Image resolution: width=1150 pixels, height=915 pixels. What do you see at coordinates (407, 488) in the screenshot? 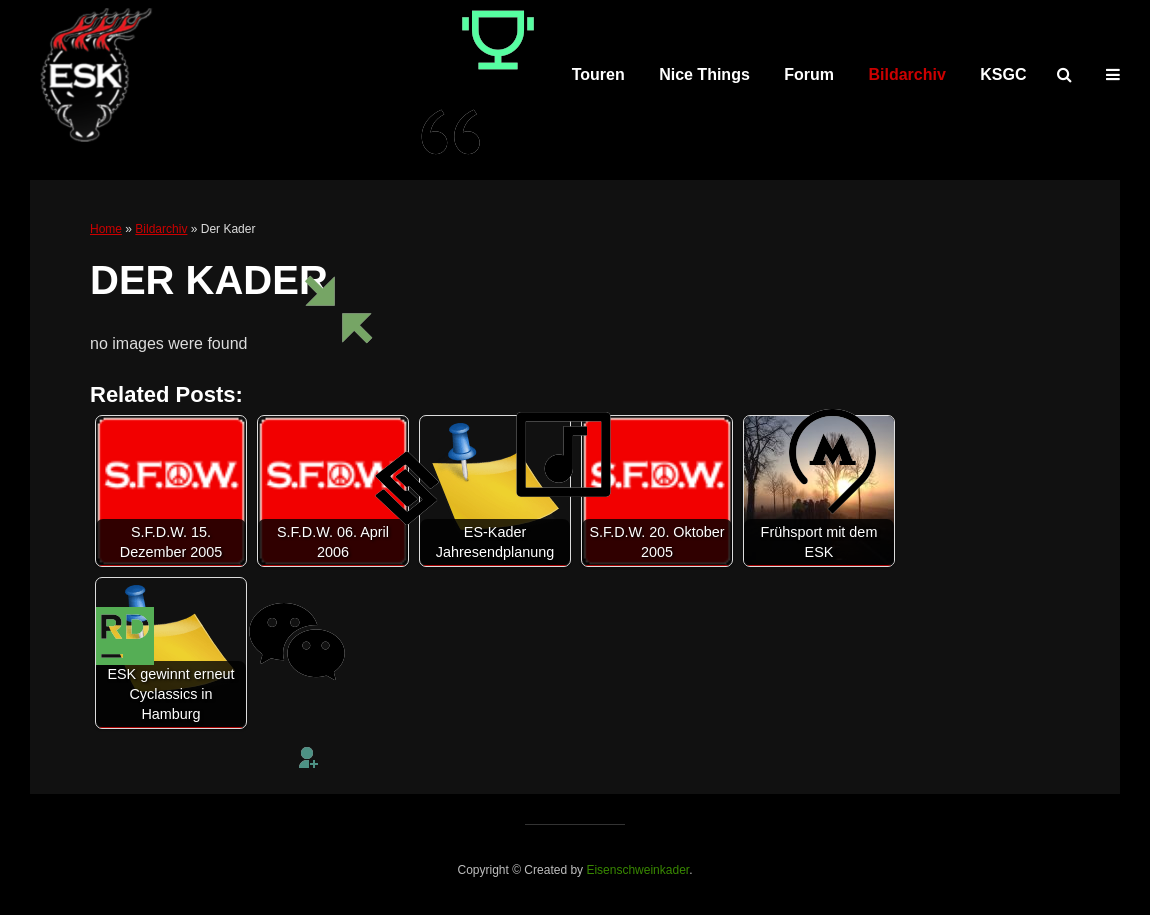
I see `staylinked company logo` at bounding box center [407, 488].